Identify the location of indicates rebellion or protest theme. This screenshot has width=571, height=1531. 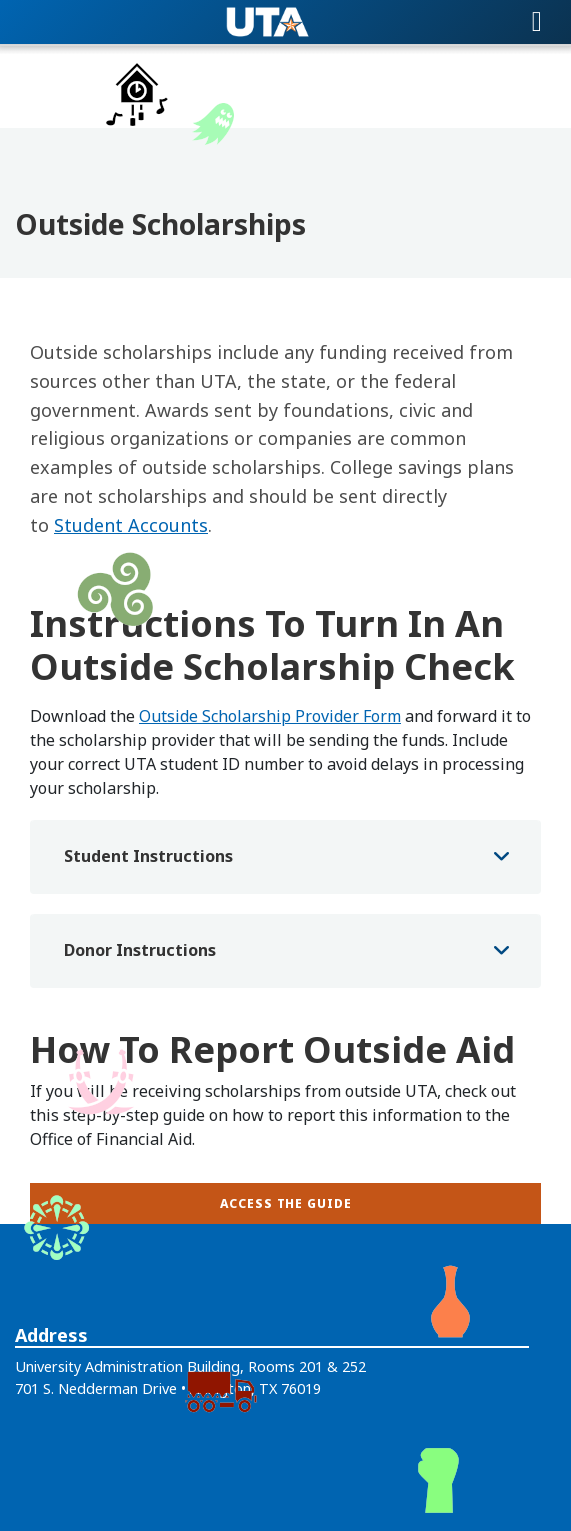
(438, 1480).